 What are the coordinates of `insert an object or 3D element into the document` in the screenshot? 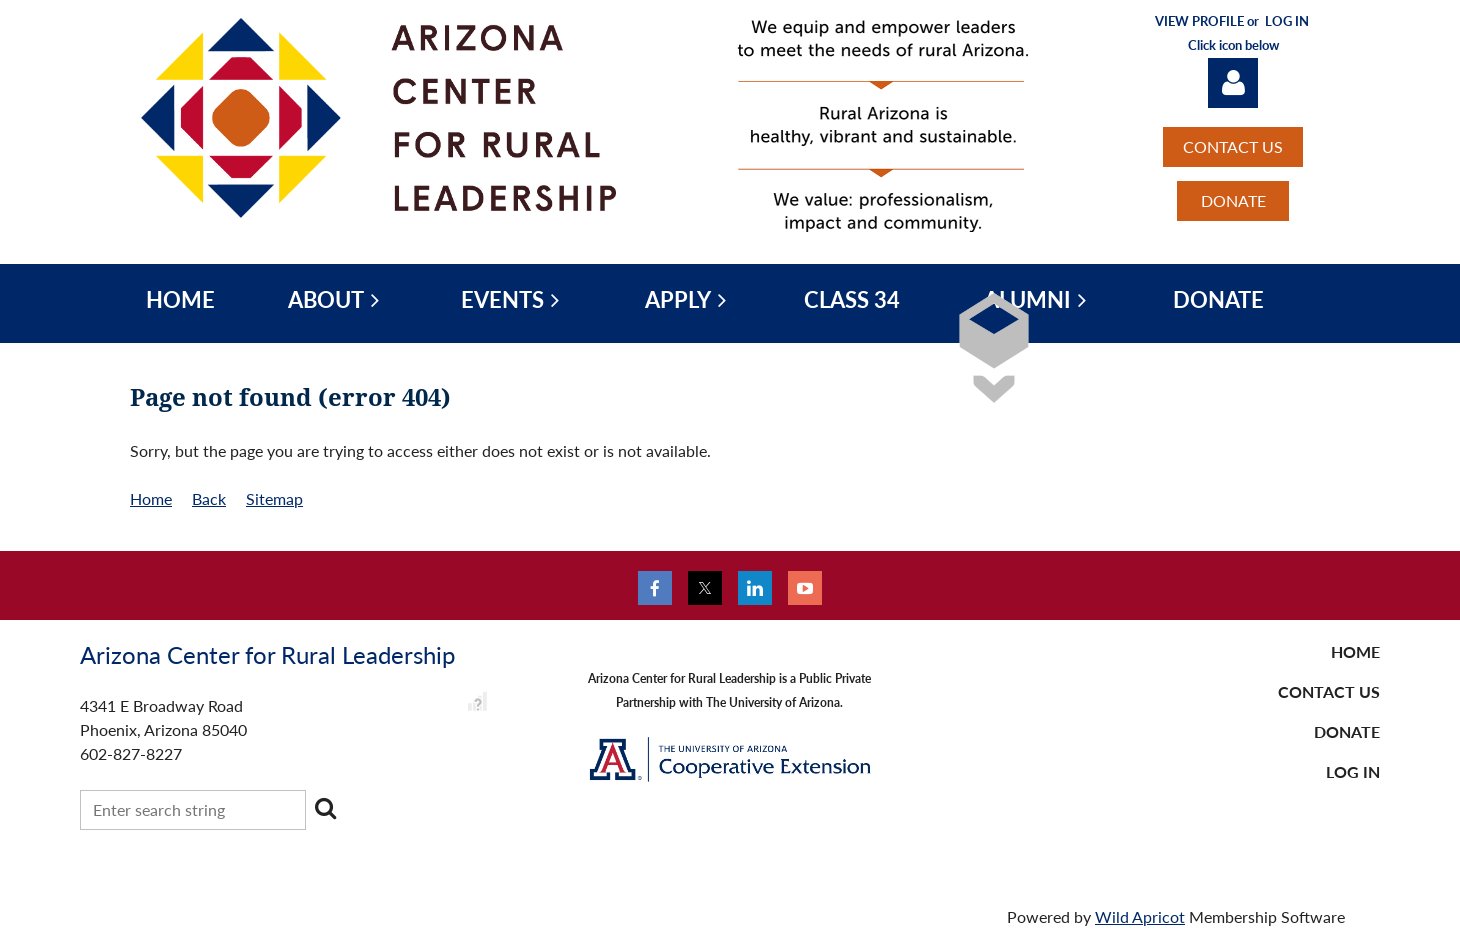 It's located at (994, 348).